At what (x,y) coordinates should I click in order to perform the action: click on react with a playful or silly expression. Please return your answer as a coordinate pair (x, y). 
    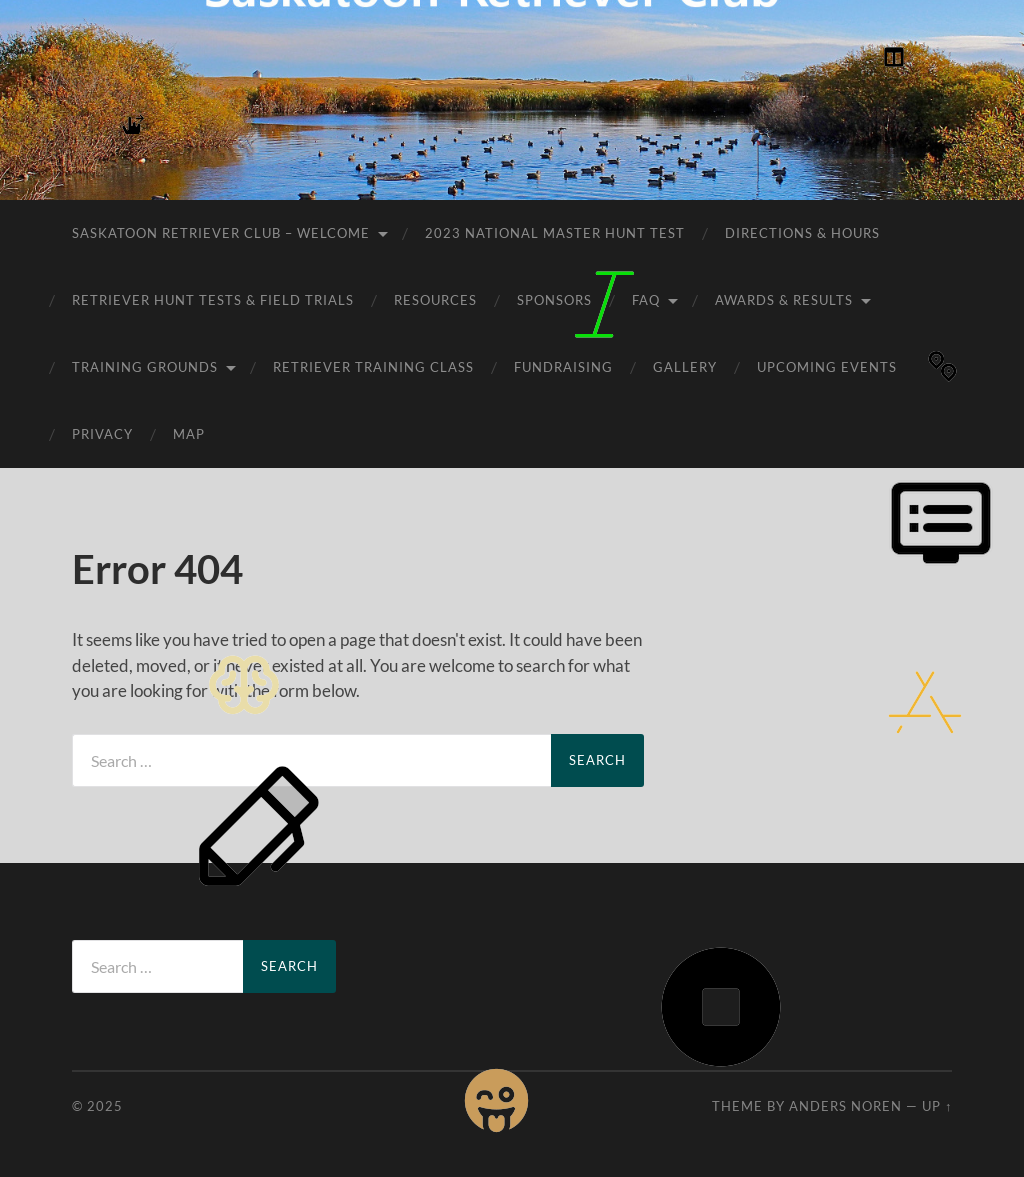
    Looking at the image, I should click on (496, 1100).